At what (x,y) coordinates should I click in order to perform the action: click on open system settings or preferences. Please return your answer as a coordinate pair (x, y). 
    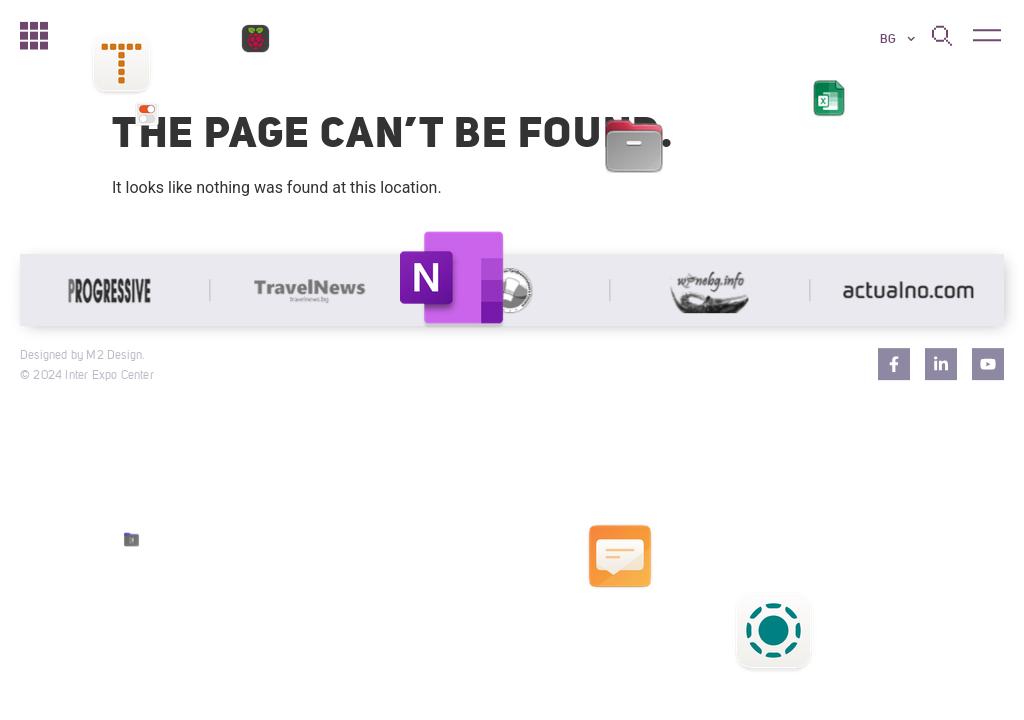
    Looking at the image, I should click on (147, 114).